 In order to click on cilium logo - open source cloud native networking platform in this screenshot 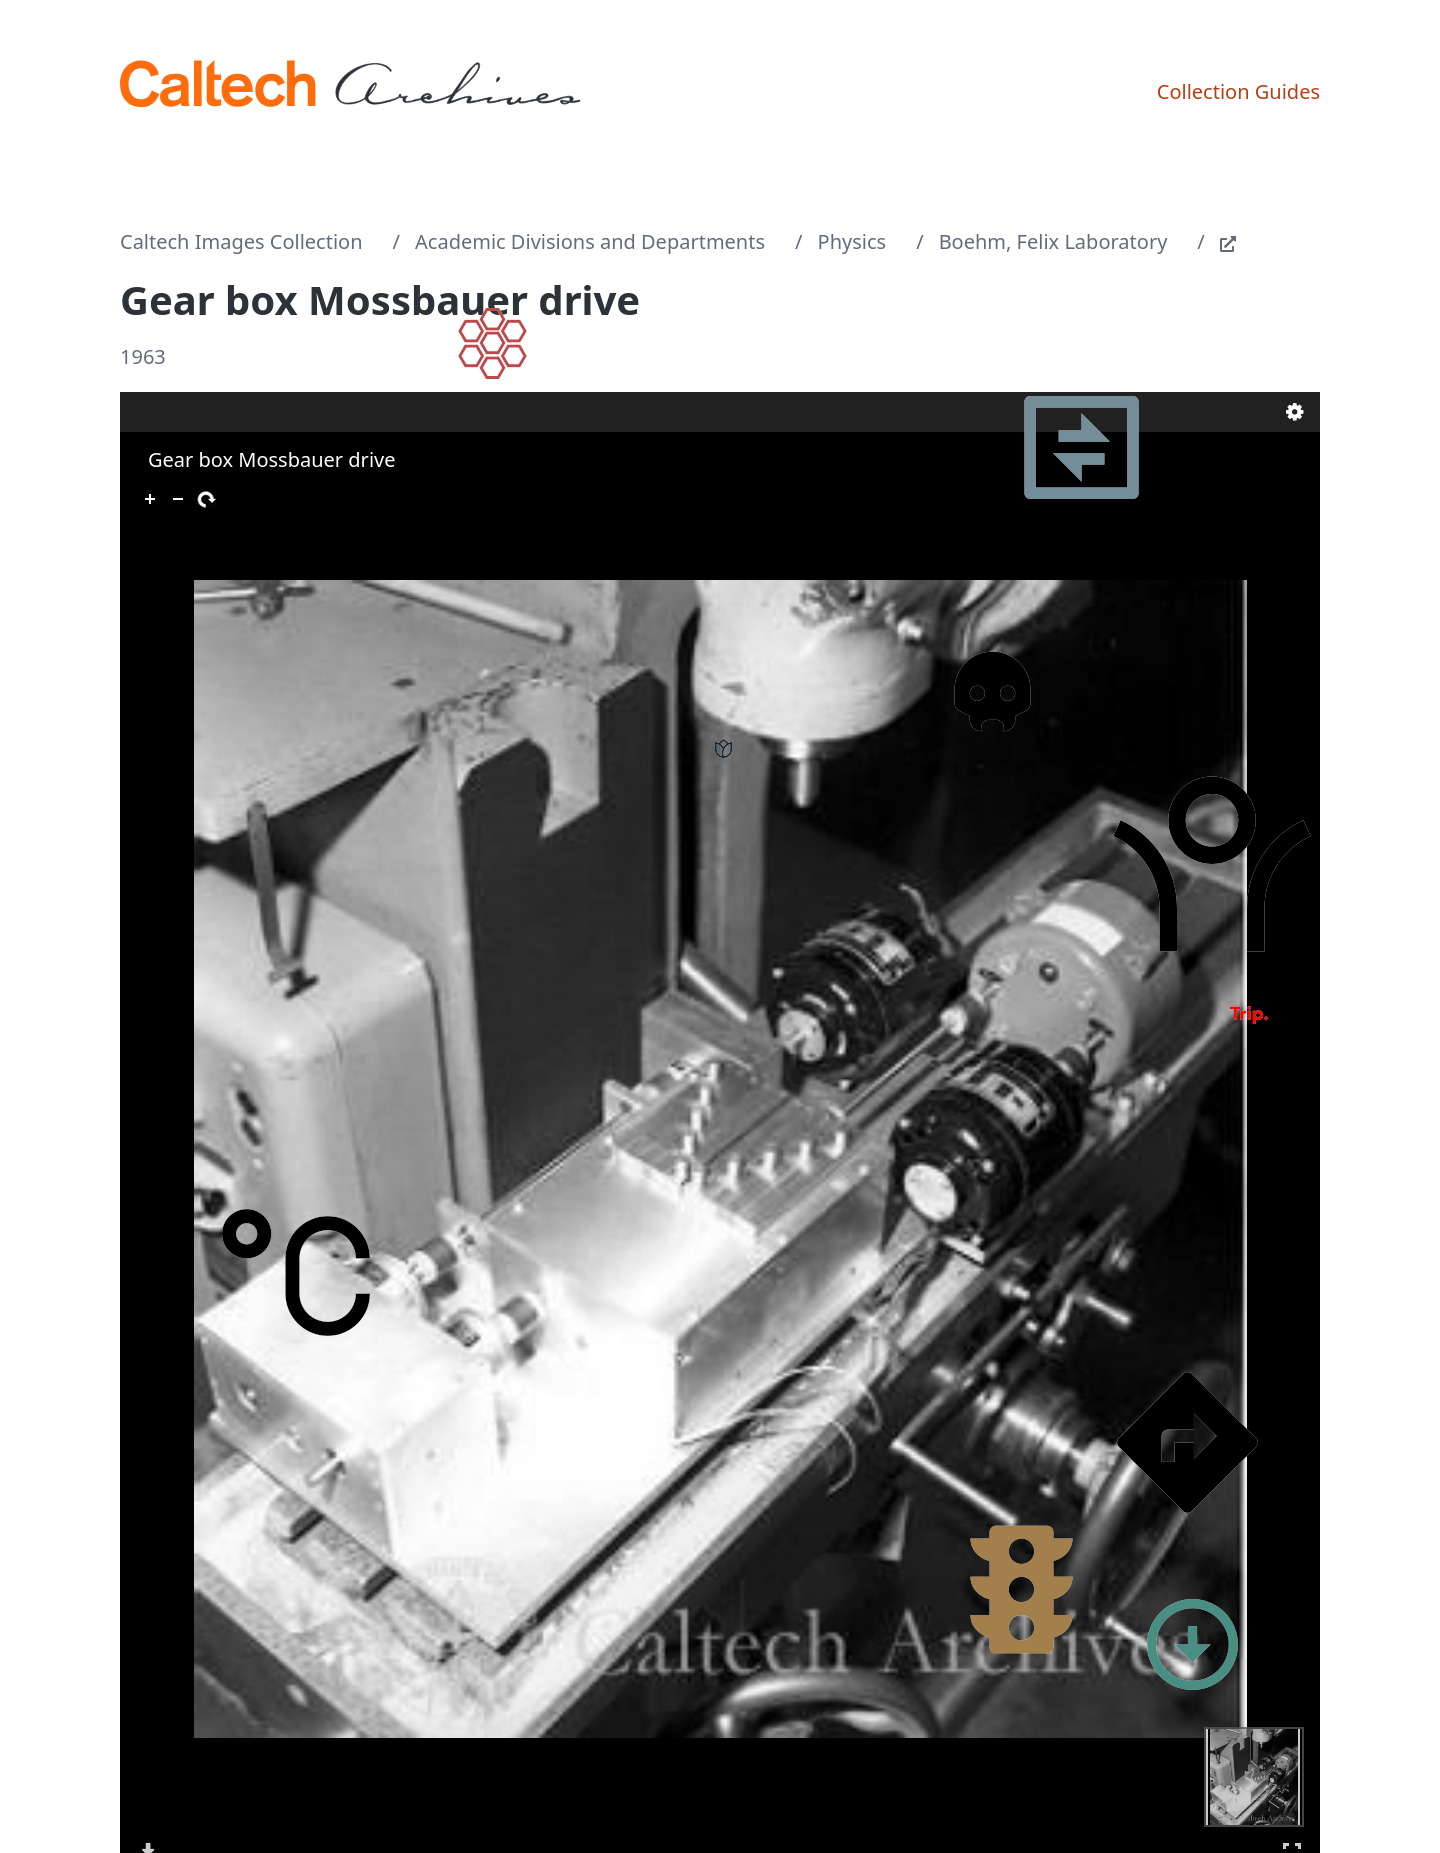, I will do `click(492, 343)`.